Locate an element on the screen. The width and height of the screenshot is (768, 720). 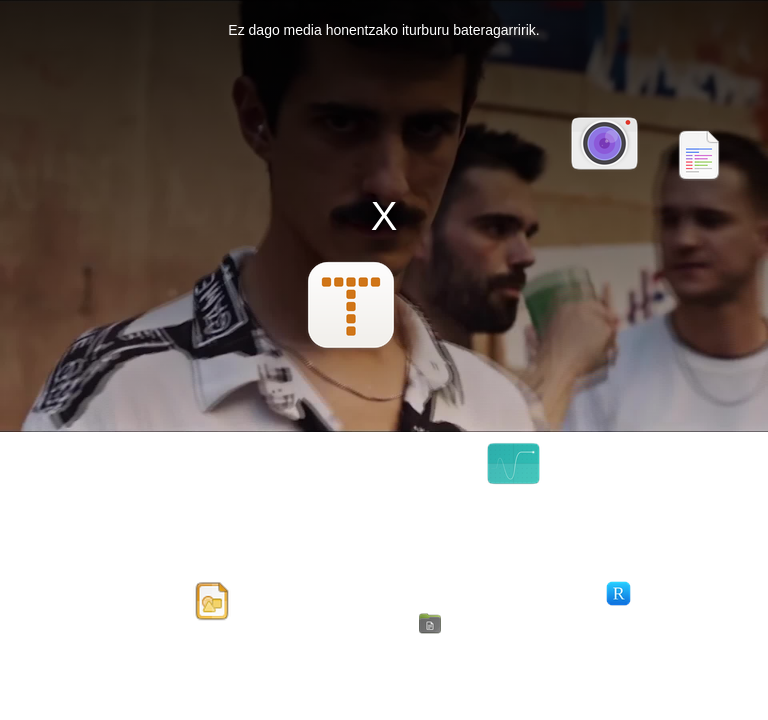
open a graphics template file is located at coordinates (212, 601).